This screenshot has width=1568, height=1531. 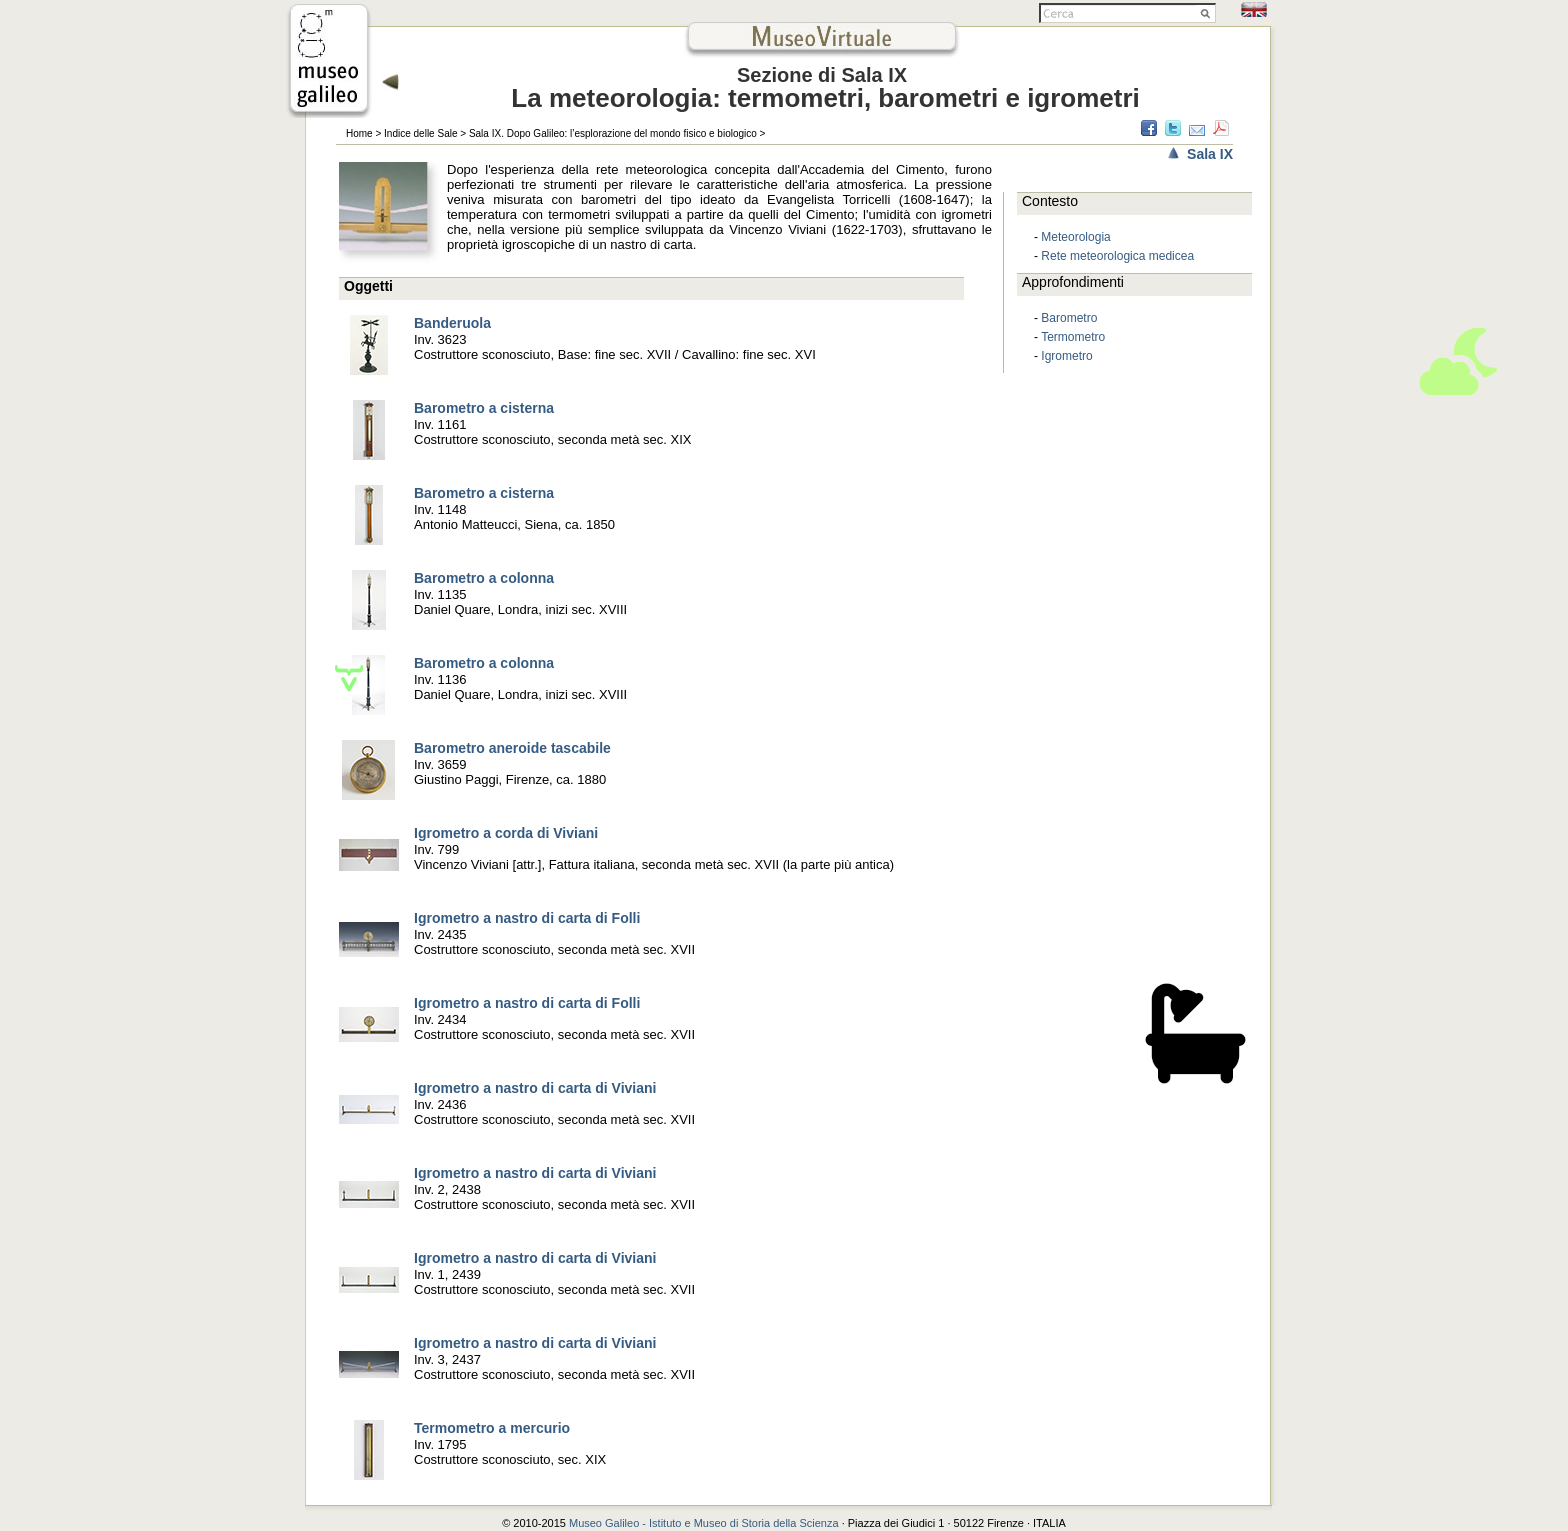 I want to click on indicates nighttime or evening weather conditions, so click(x=1457, y=361).